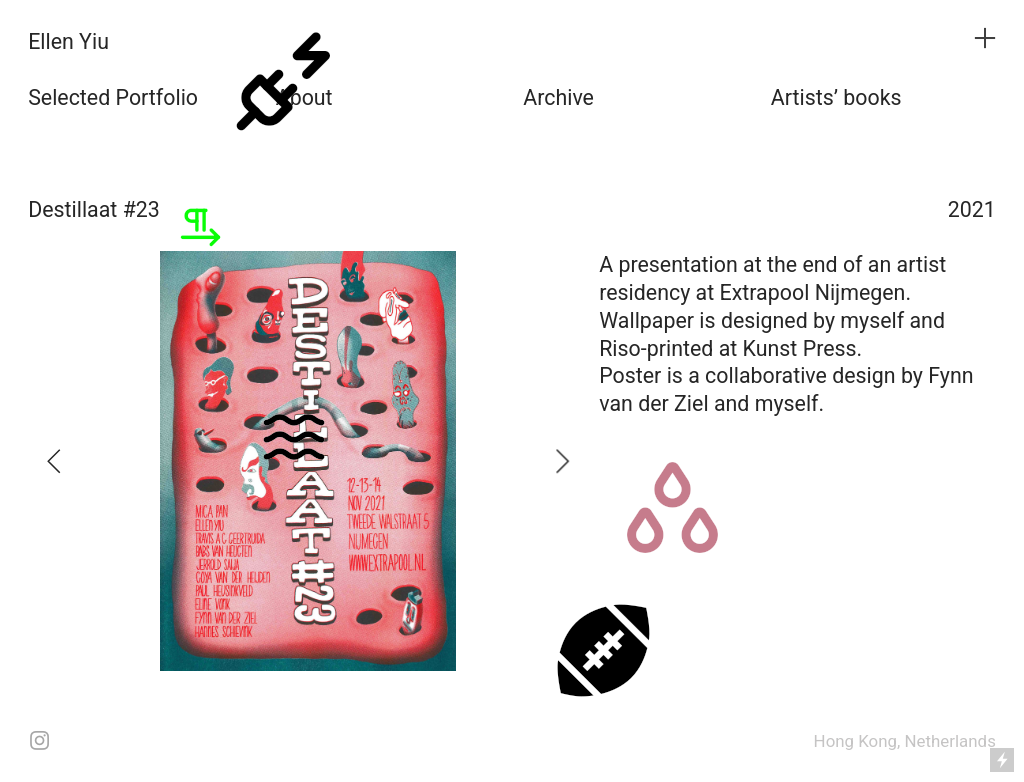 Image resolution: width=1024 pixels, height=782 pixels. Describe the element at coordinates (672, 507) in the screenshot. I see `adjust humidity settings` at that location.